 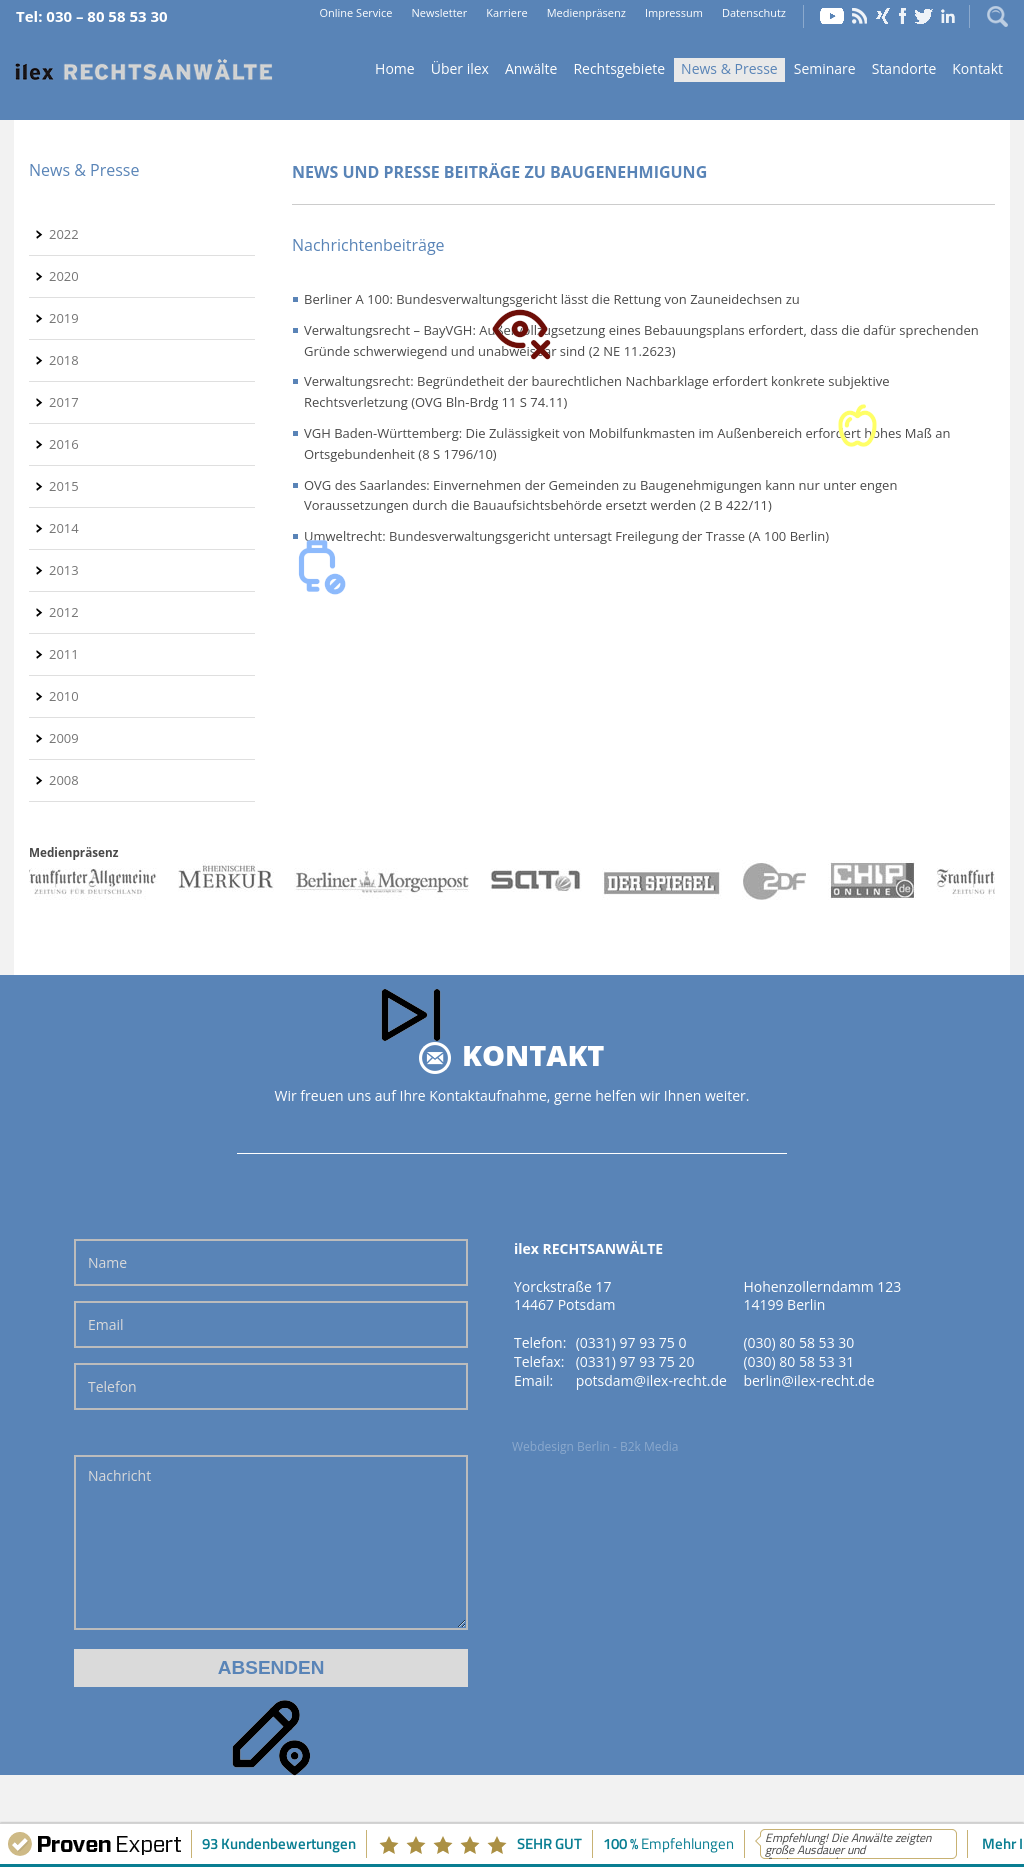 What do you see at coordinates (317, 566) in the screenshot?
I see `cancel smartwatch pairing` at bounding box center [317, 566].